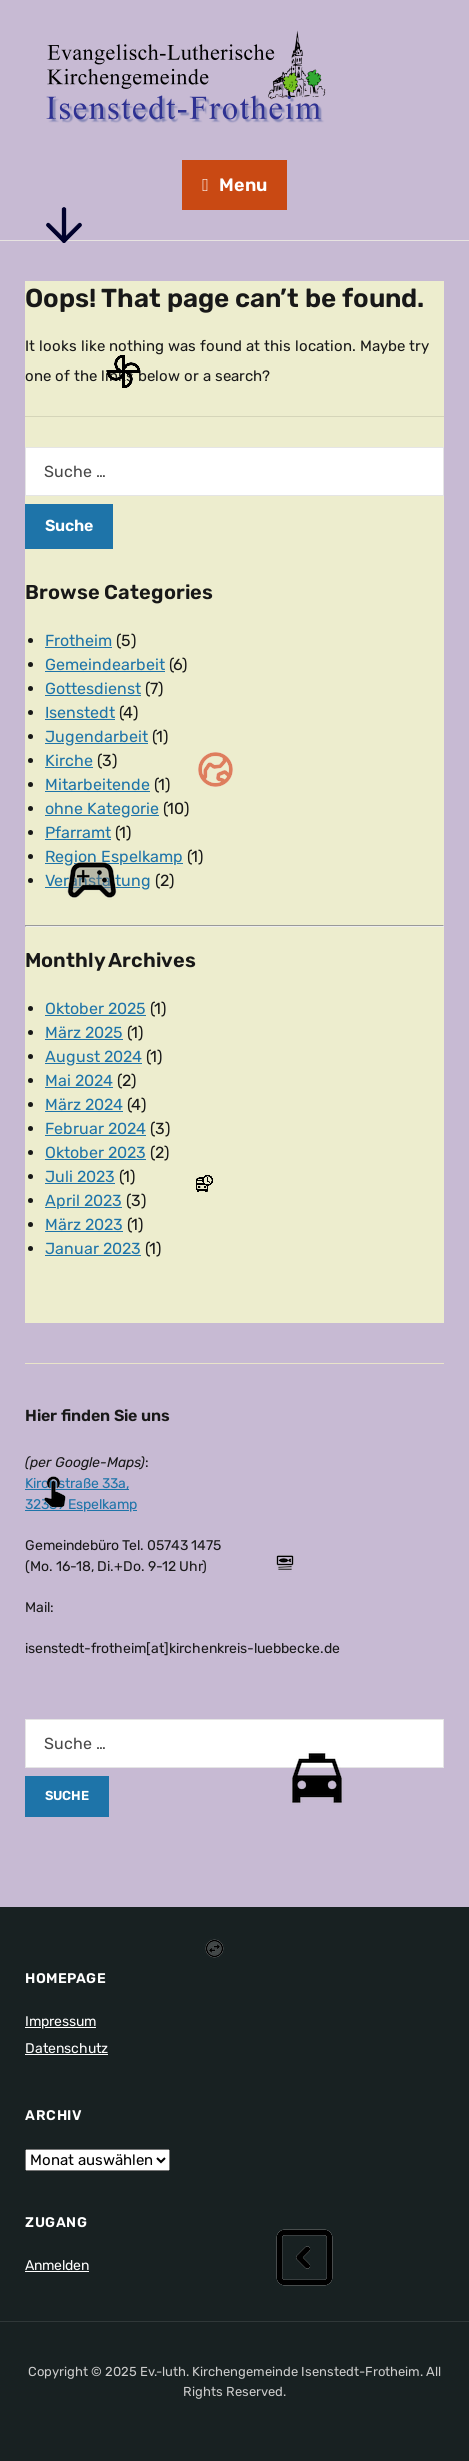 This screenshot has height=2461, width=469. I want to click on access toys or games category, so click(123, 371).